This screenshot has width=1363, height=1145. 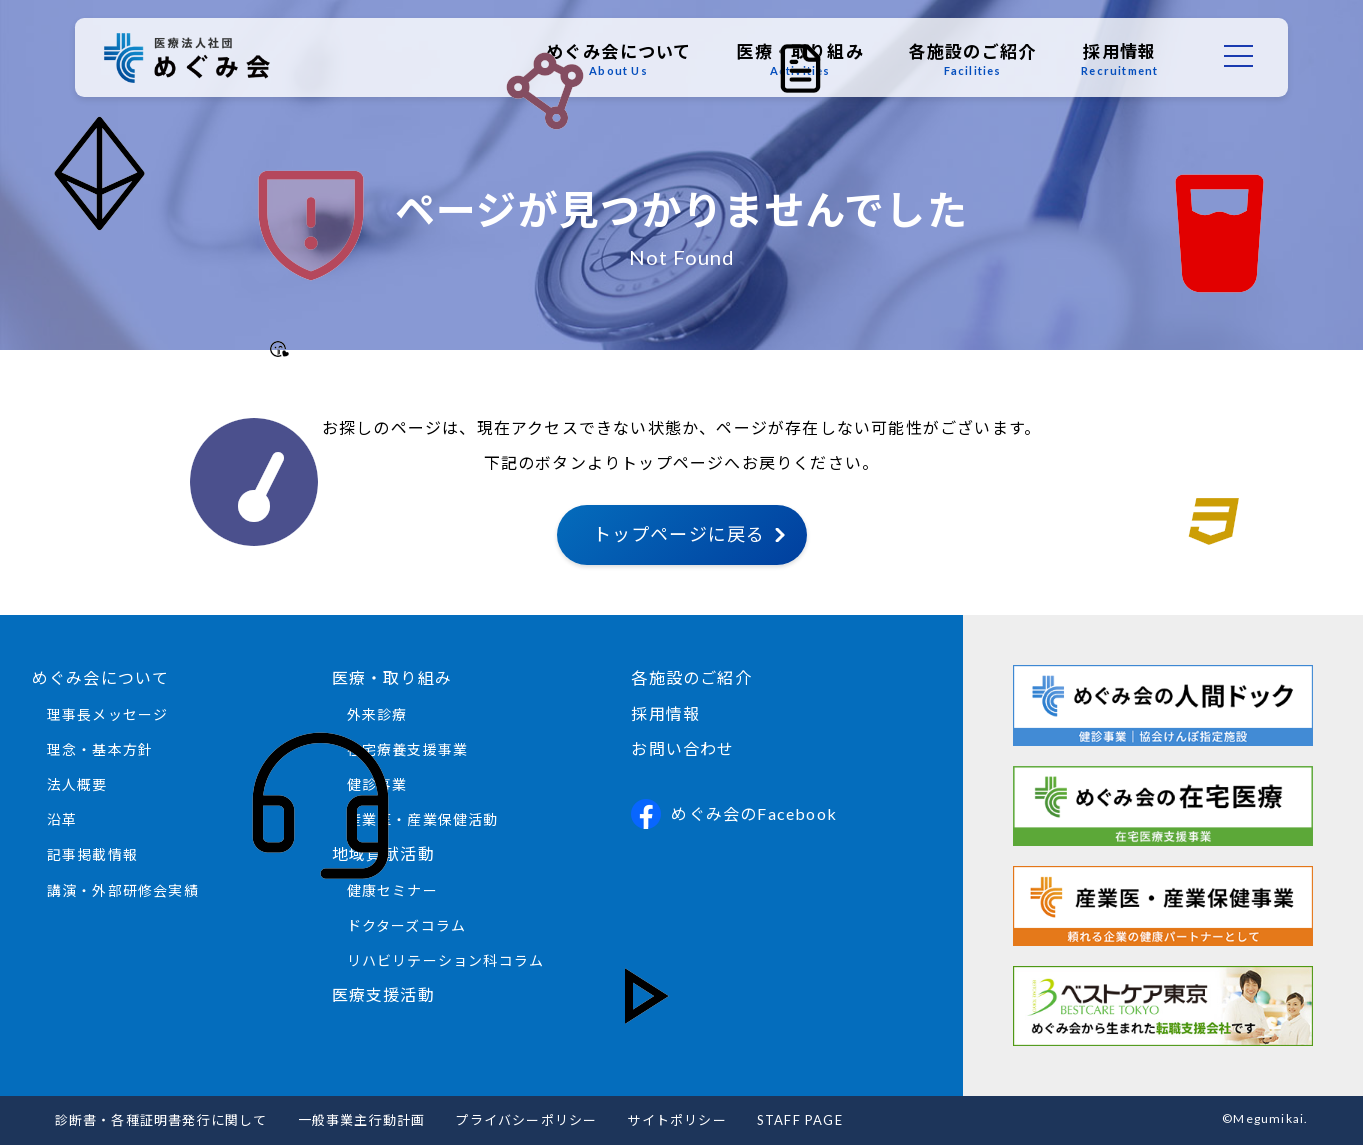 I want to click on contact customer support, so click(x=320, y=800).